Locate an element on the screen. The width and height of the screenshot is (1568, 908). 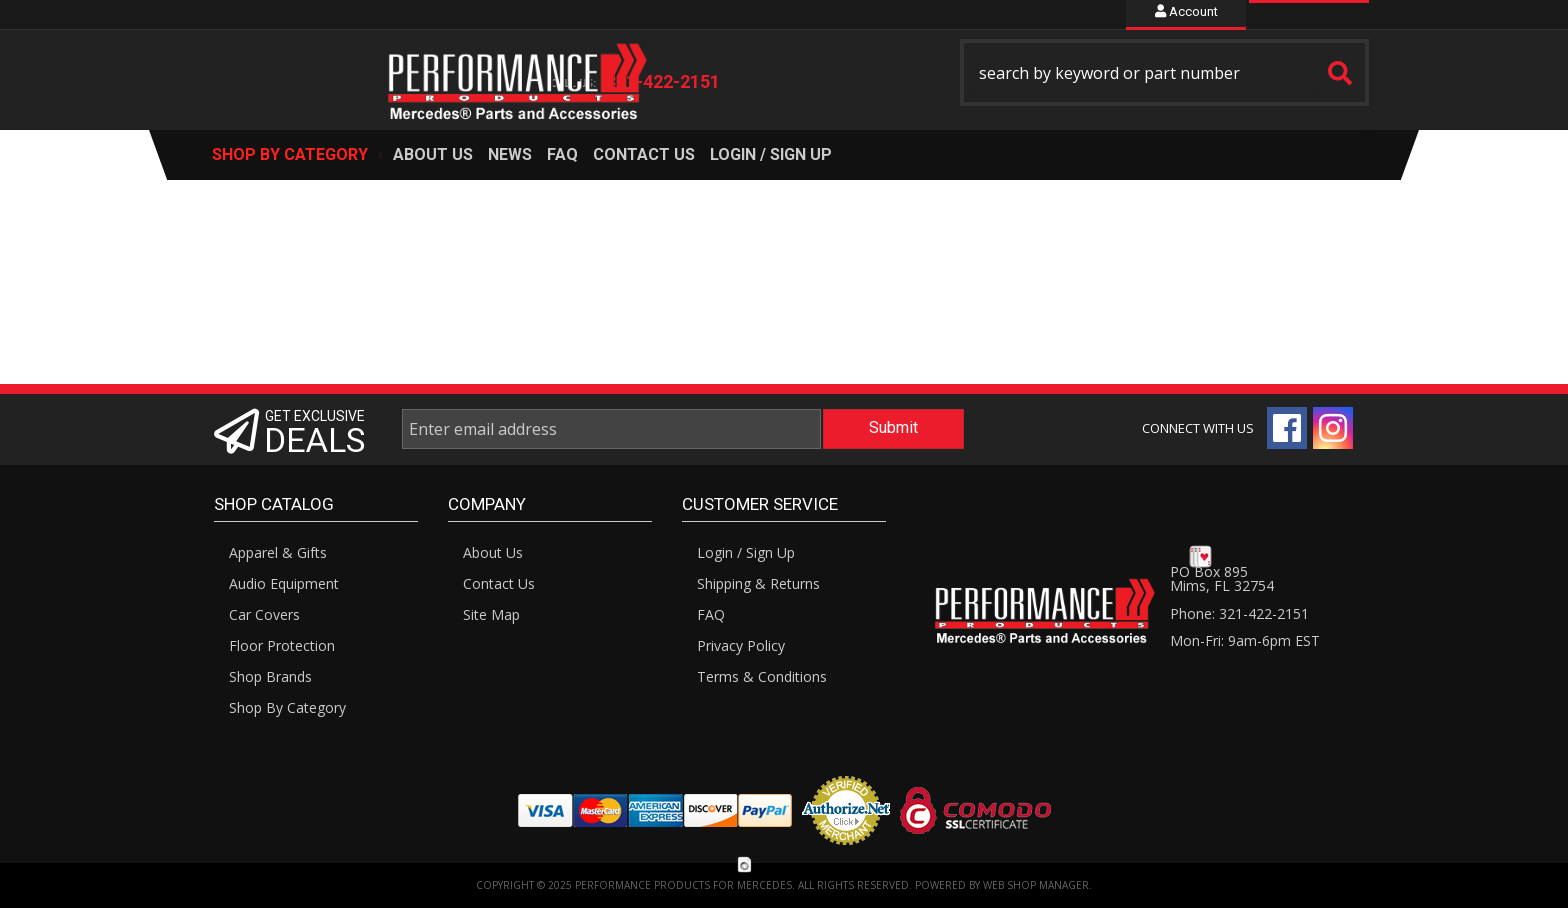
indicates a JSON file type is located at coordinates (744, 864).